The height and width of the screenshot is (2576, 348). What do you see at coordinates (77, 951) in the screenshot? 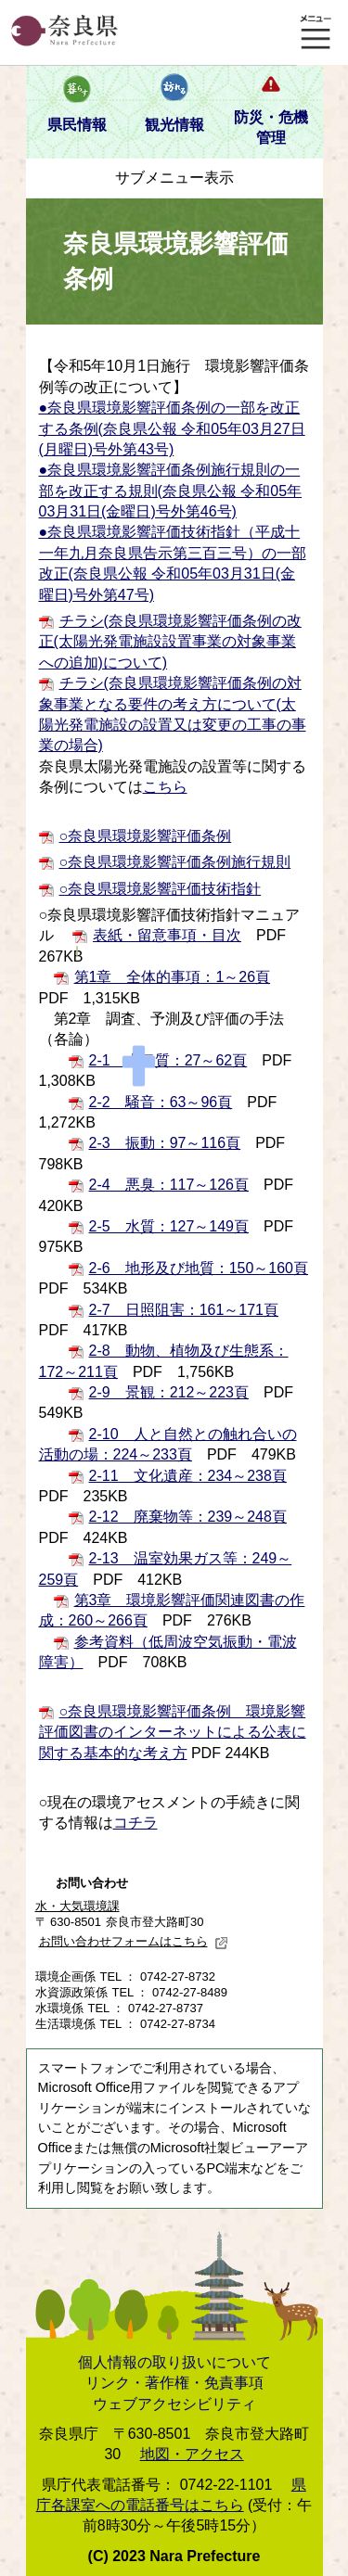
I see `indicates a count of one` at bounding box center [77, 951].